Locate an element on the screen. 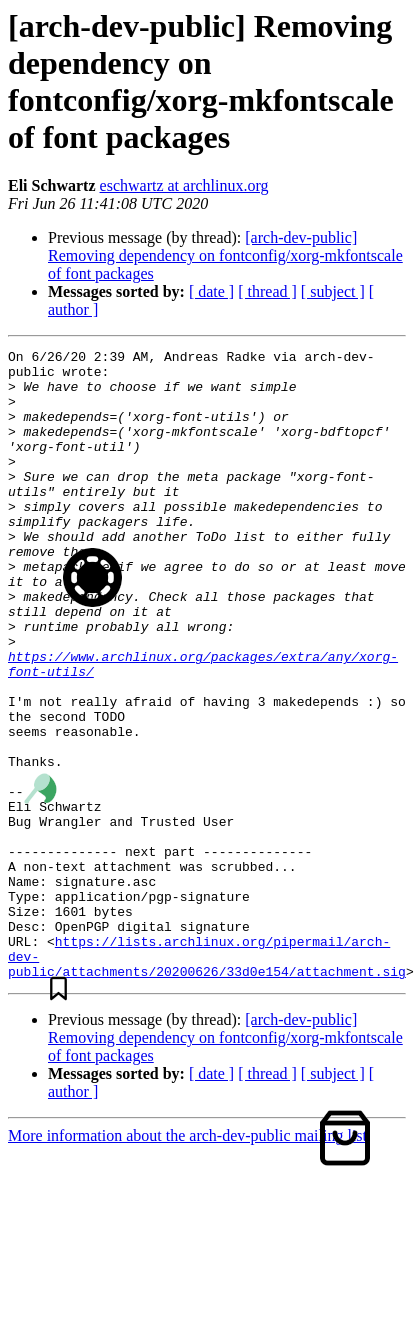 This screenshot has width=414, height=1334. discord bug hunter badge indicating a user who finds and reports bugs is located at coordinates (40, 788).